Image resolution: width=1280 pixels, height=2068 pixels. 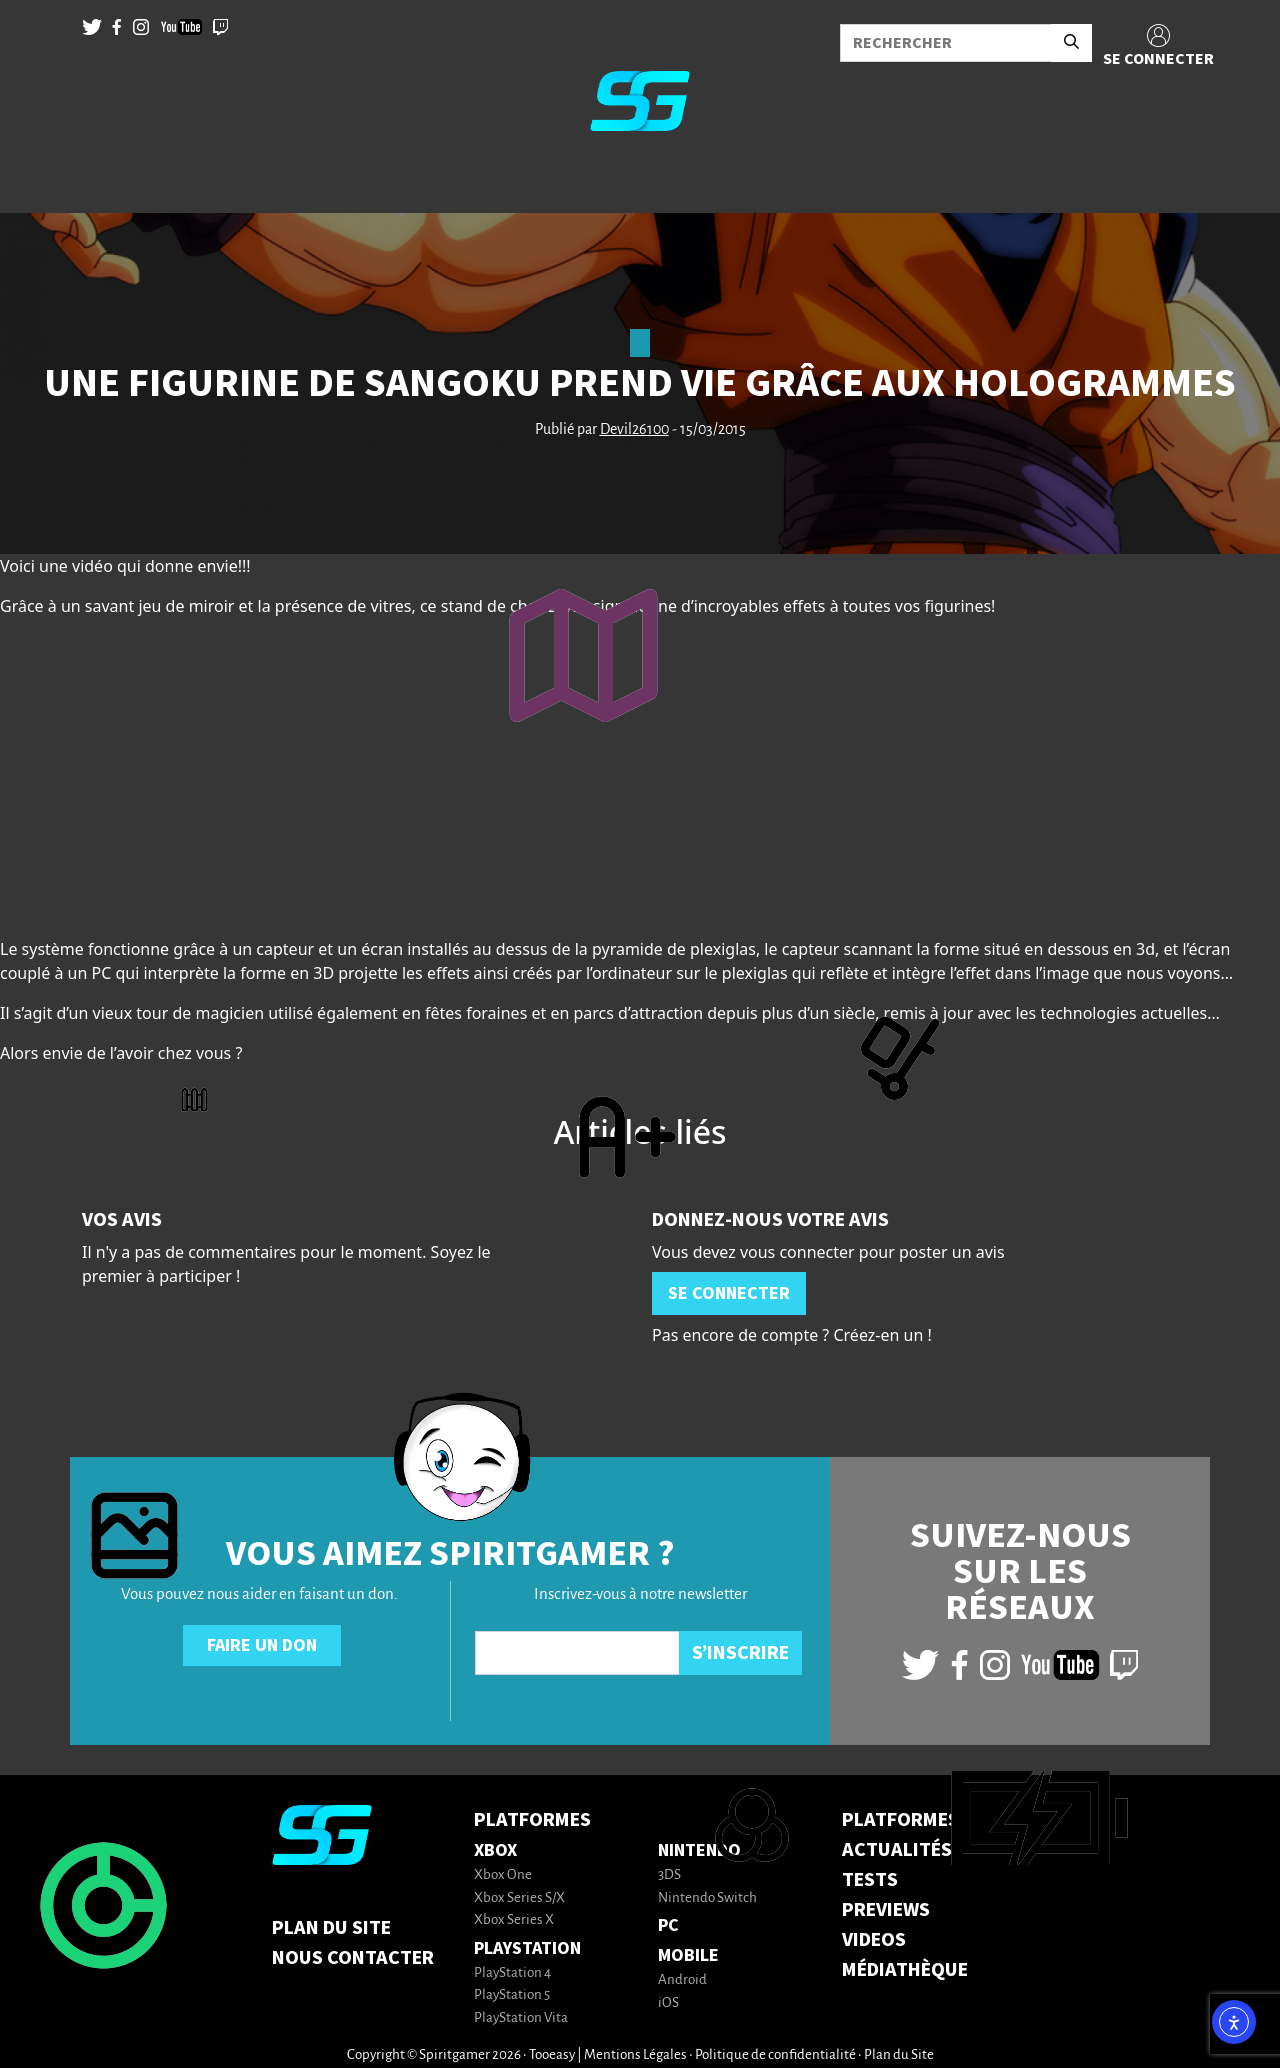 I want to click on view your shopping cart, so click(x=899, y=1055).